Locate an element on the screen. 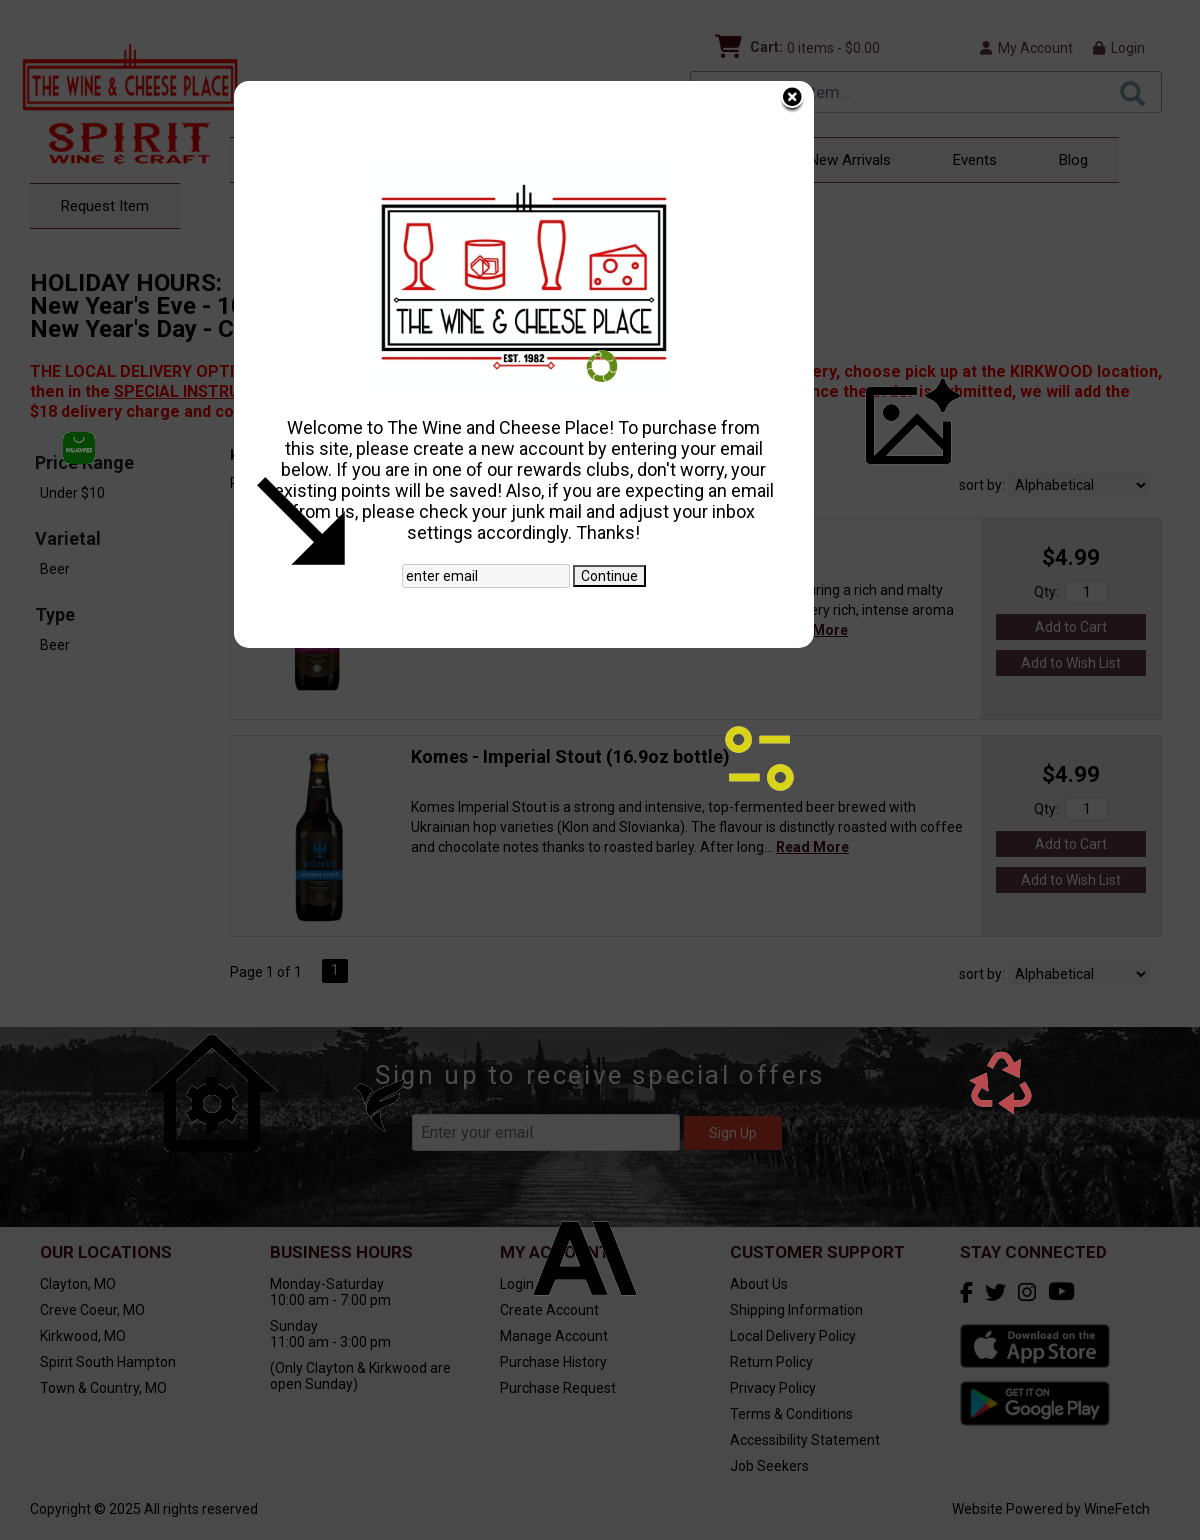 Image resolution: width=1200 pixels, height=1540 pixels. adjust audio equalizer settings is located at coordinates (759, 758).